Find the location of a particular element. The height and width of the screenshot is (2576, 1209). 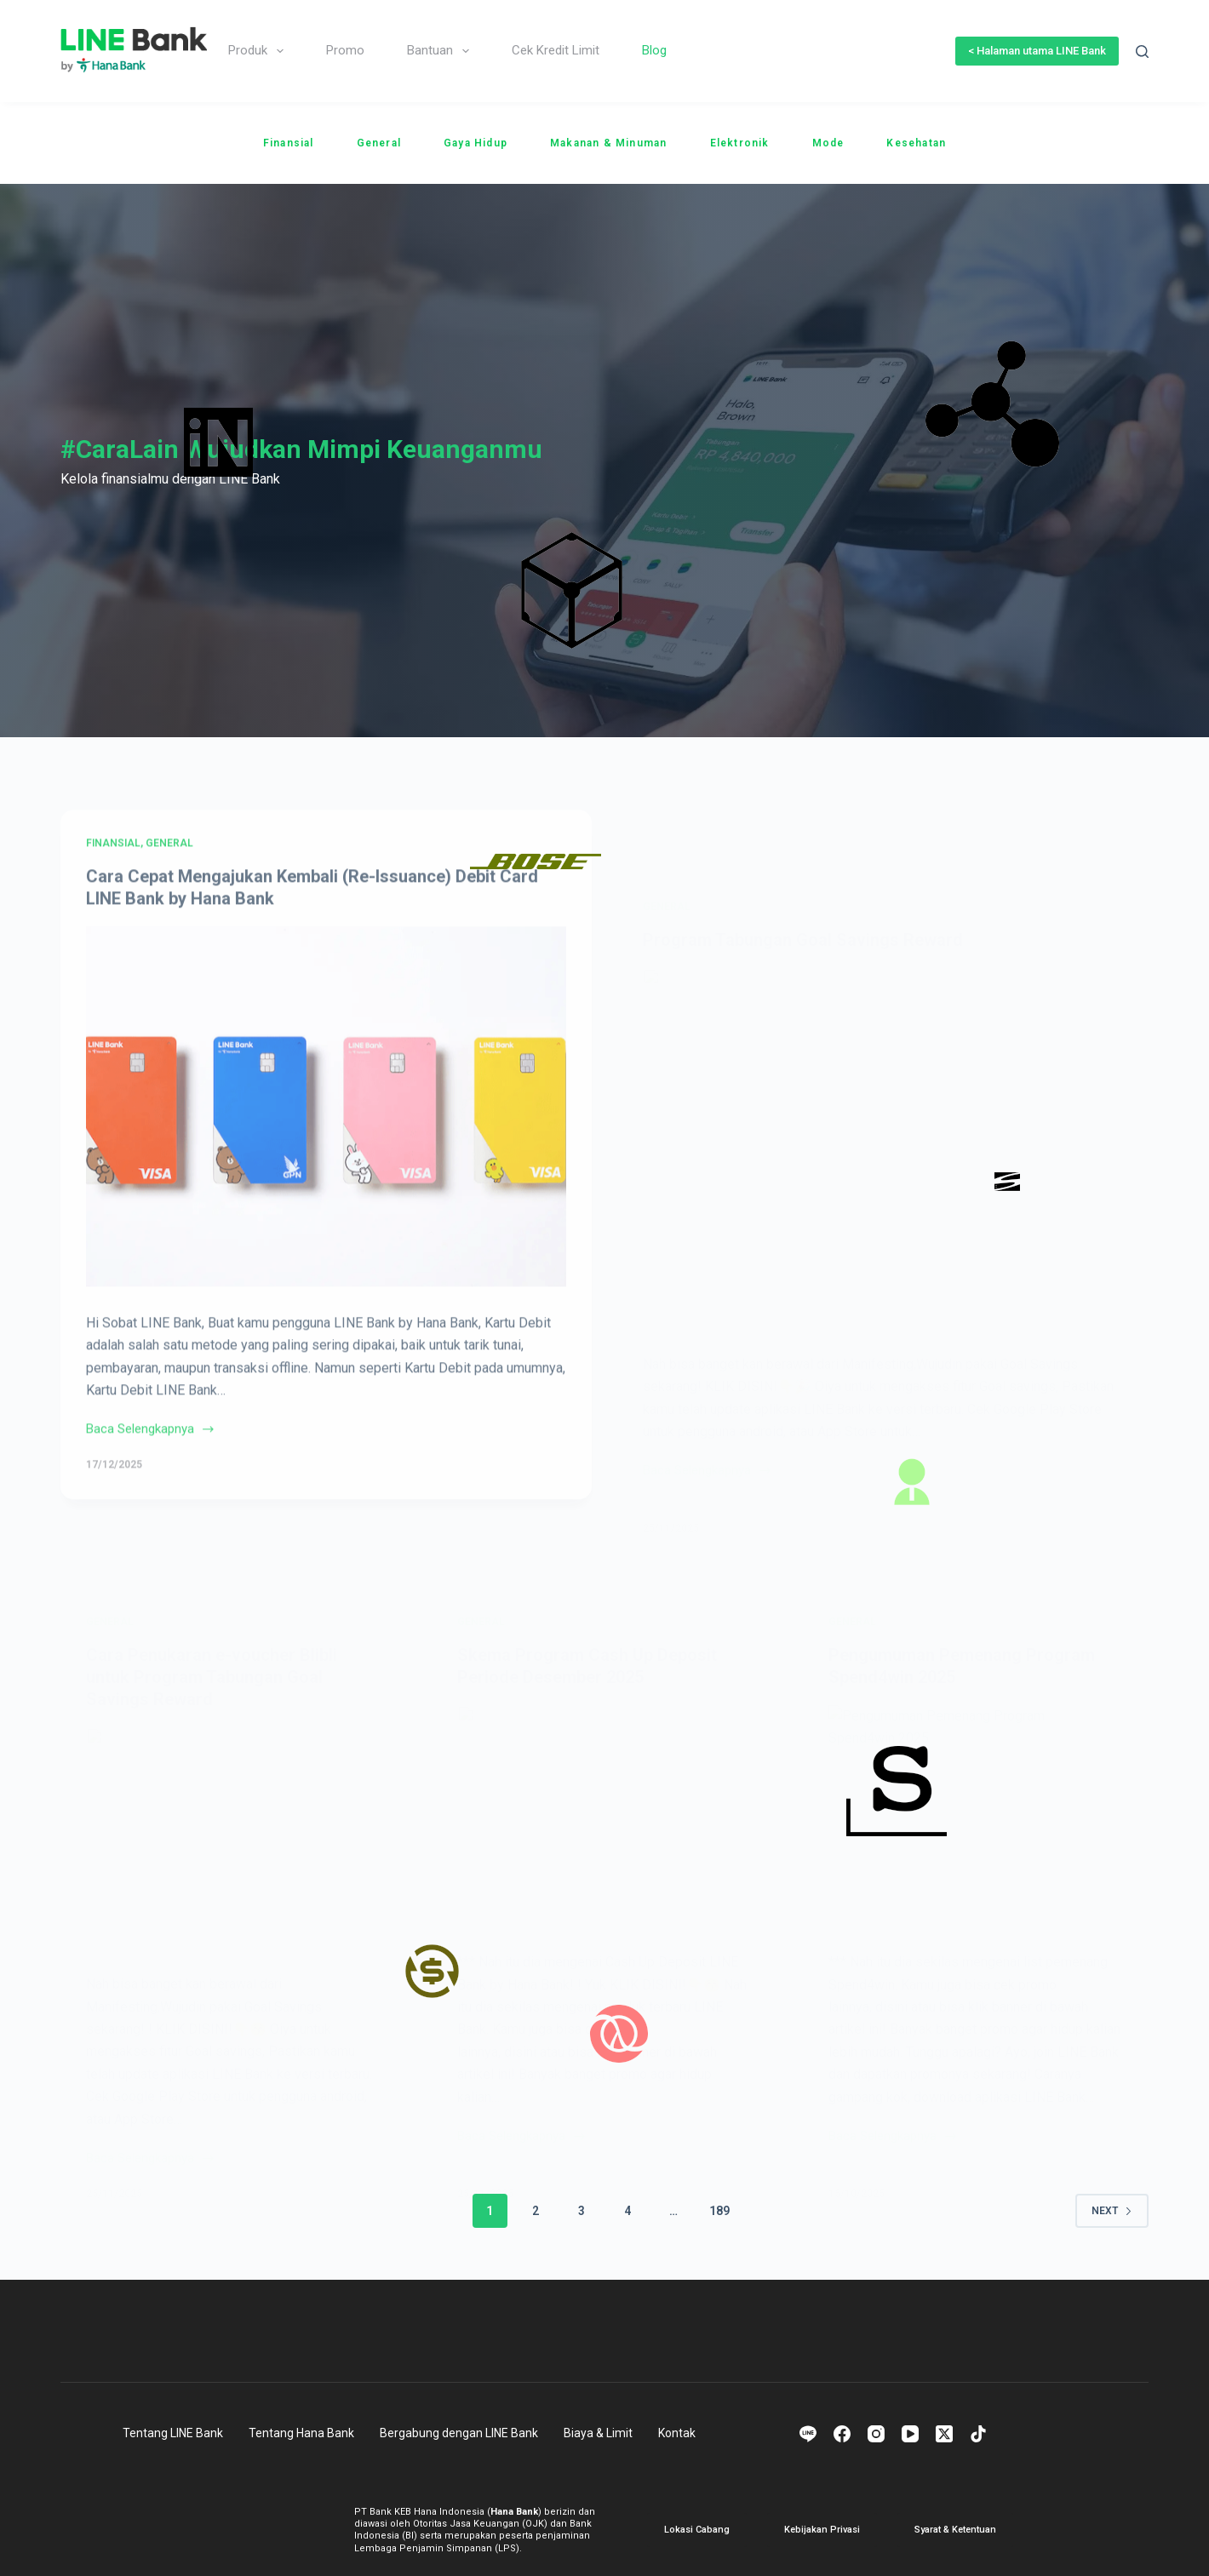

moleculer microservices framework logo is located at coordinates (992, 404).